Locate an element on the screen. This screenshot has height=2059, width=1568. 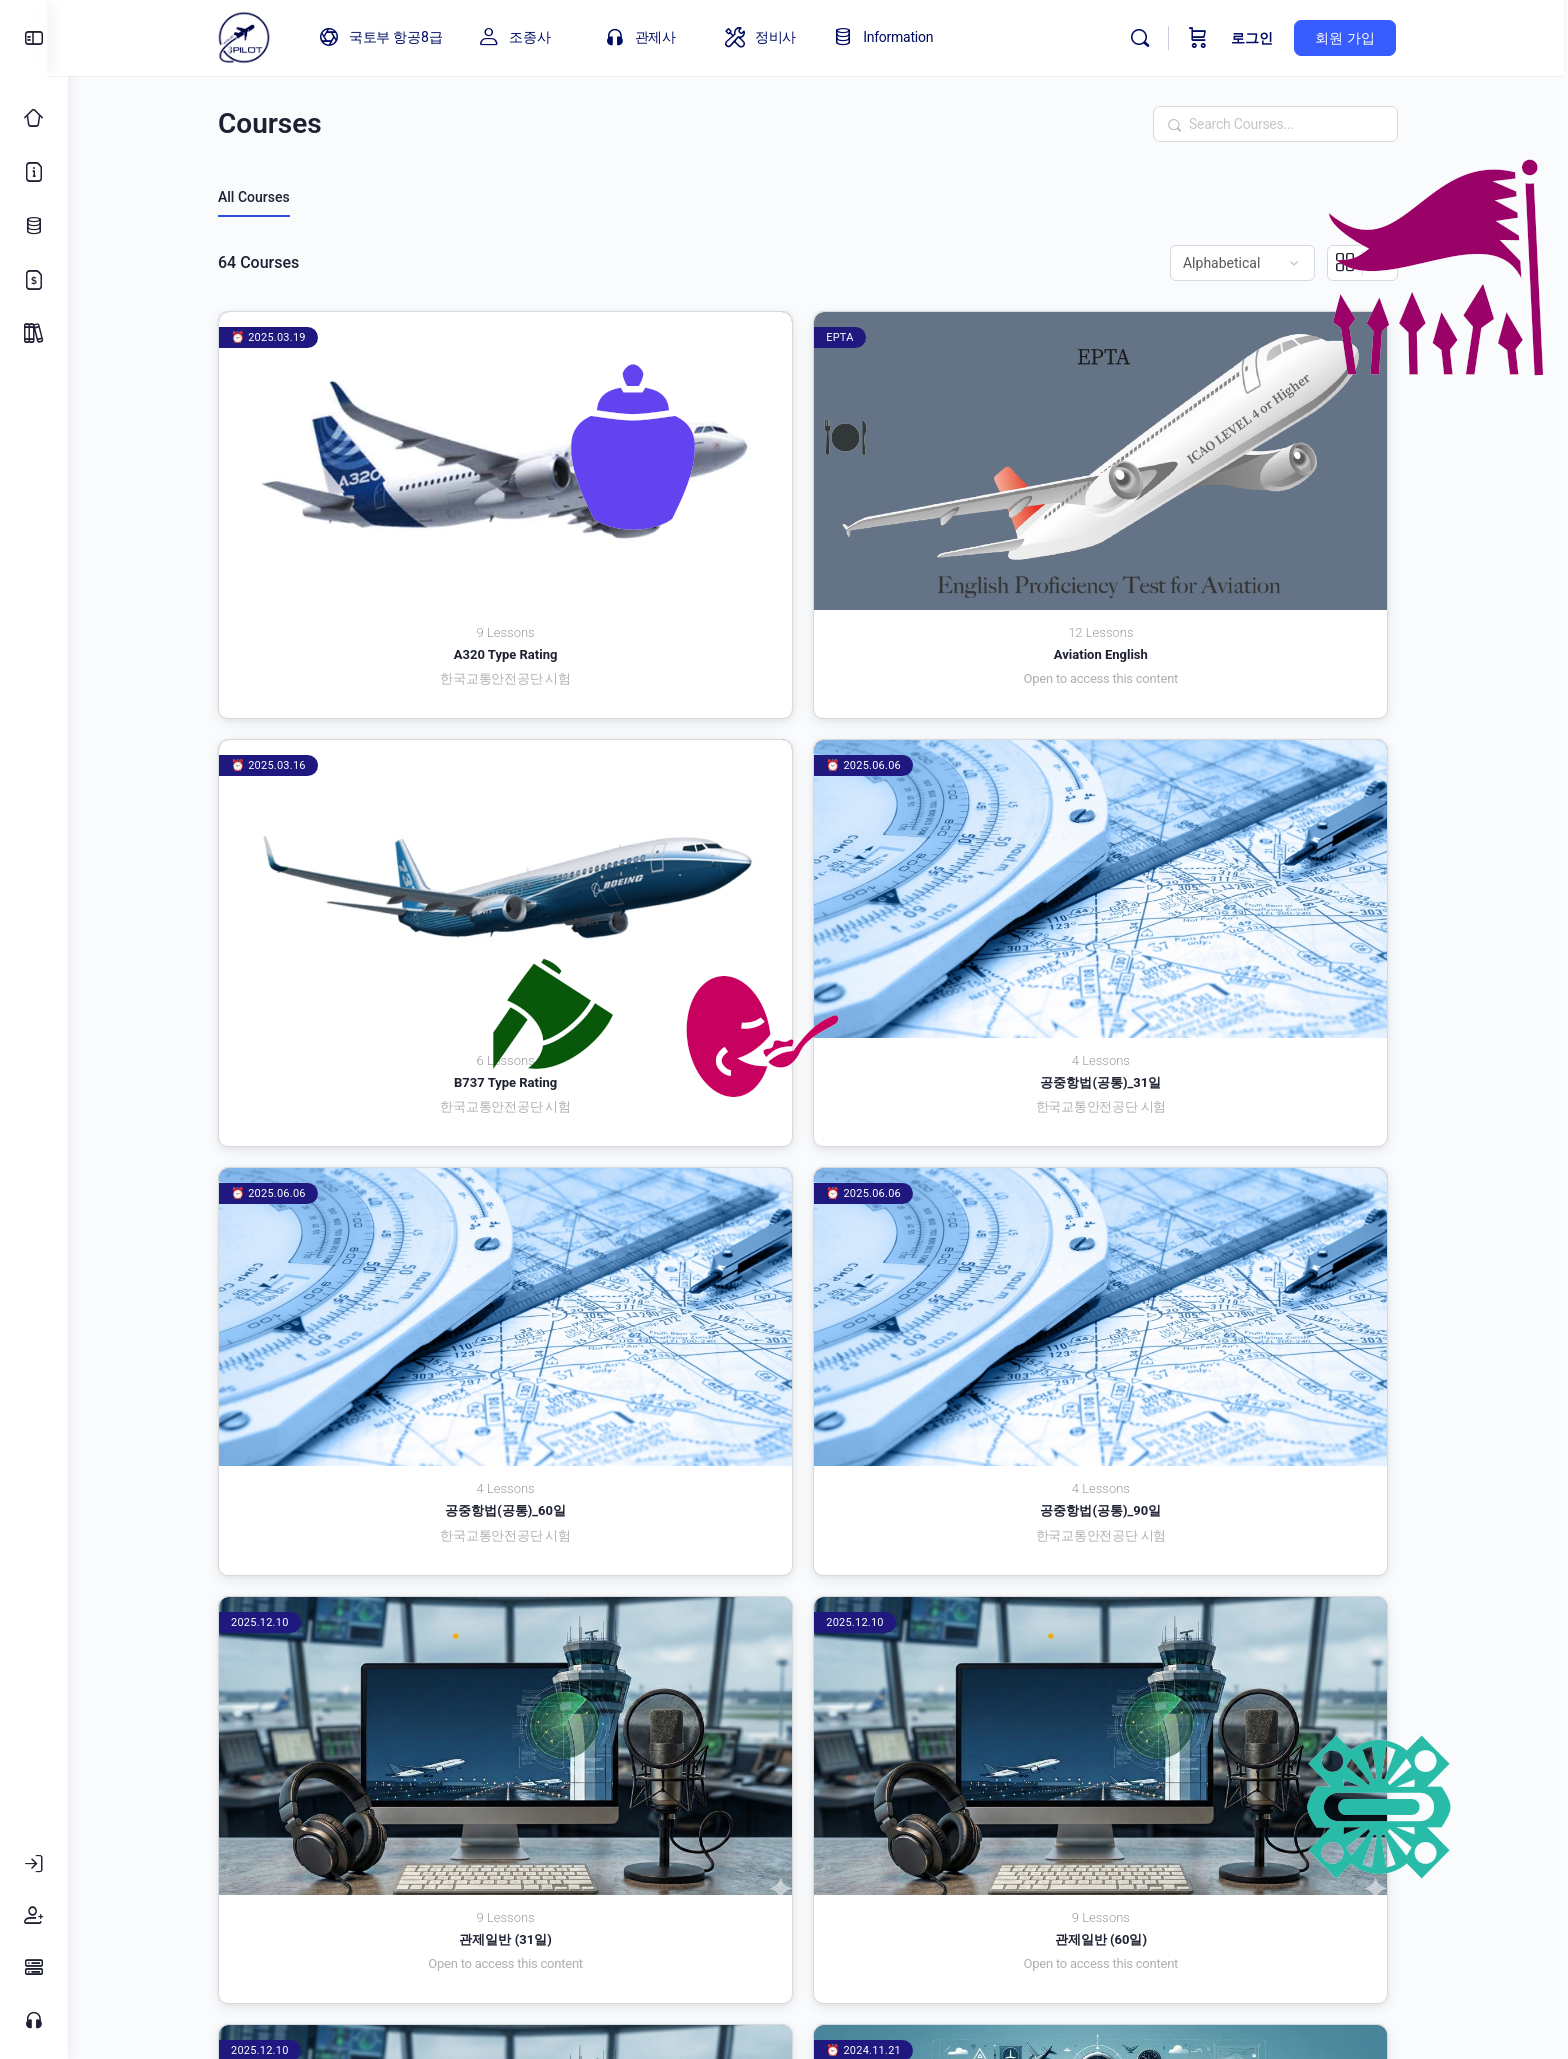
store or access inventory items is located at coordinates (633, 447).